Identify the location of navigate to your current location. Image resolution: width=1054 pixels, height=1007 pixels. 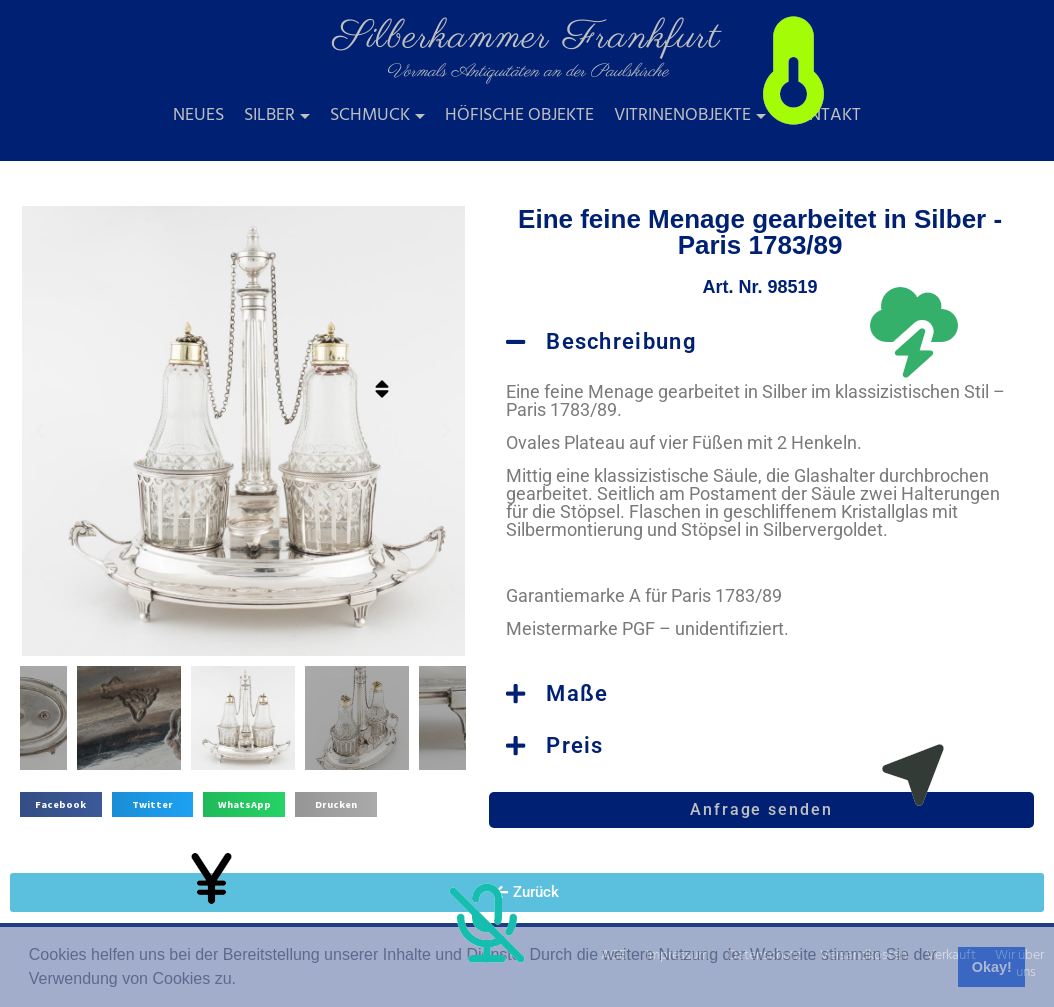
(915, 773).